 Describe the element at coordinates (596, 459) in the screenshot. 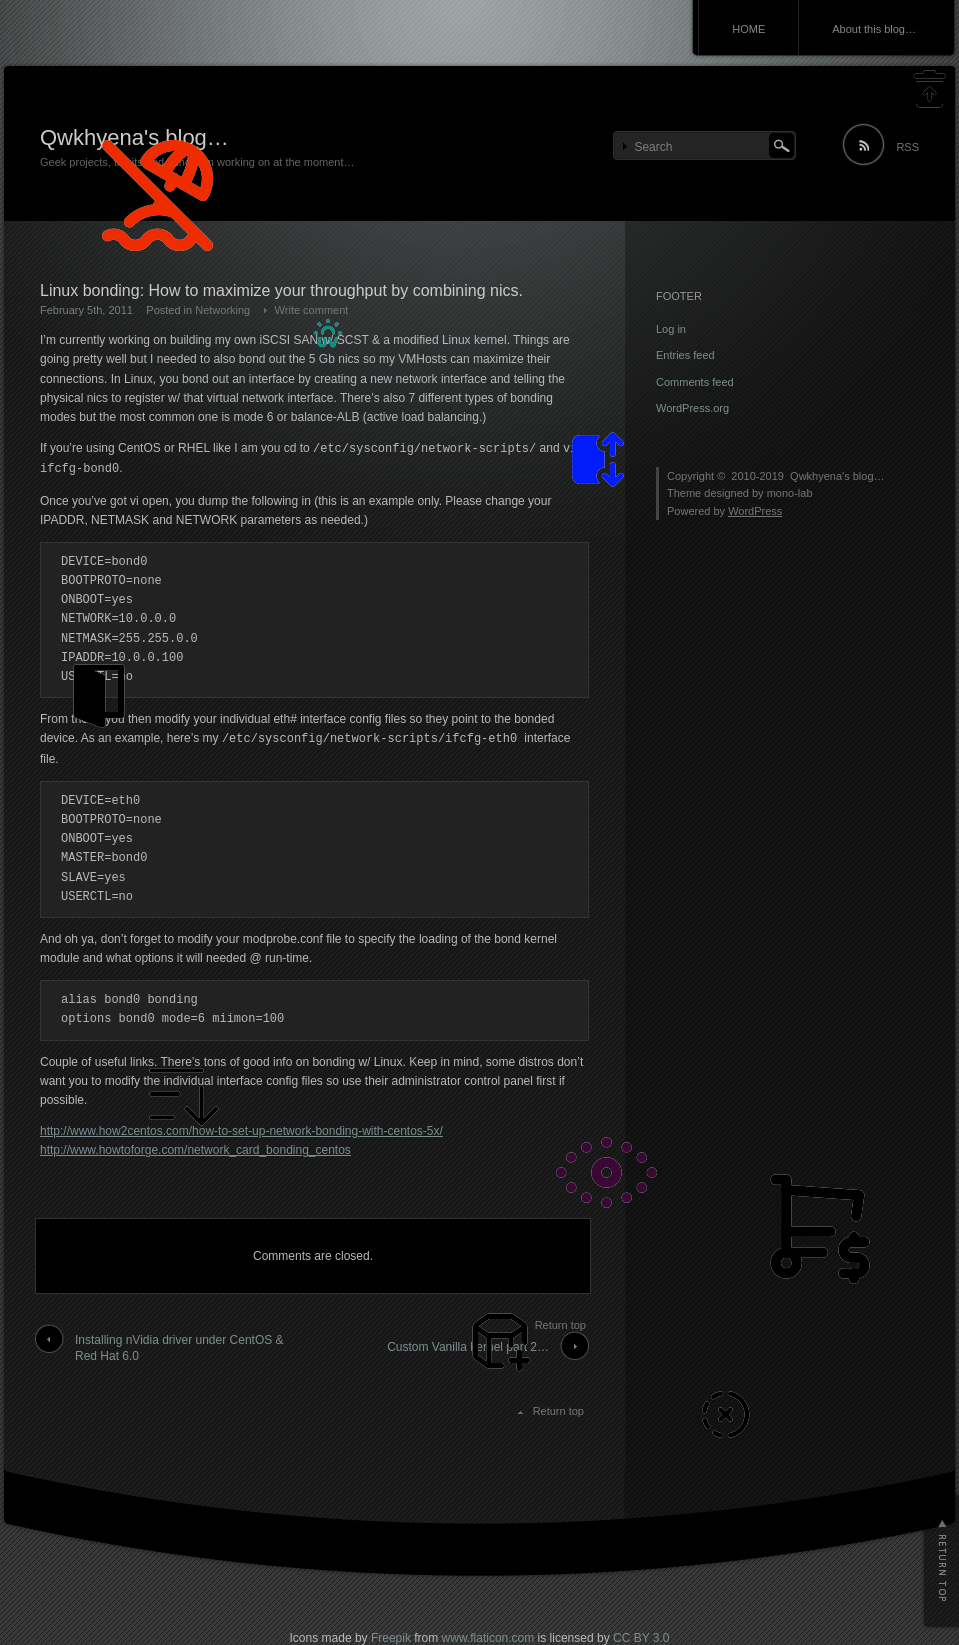

I see `auto-adjust content height to fit container` at that location.